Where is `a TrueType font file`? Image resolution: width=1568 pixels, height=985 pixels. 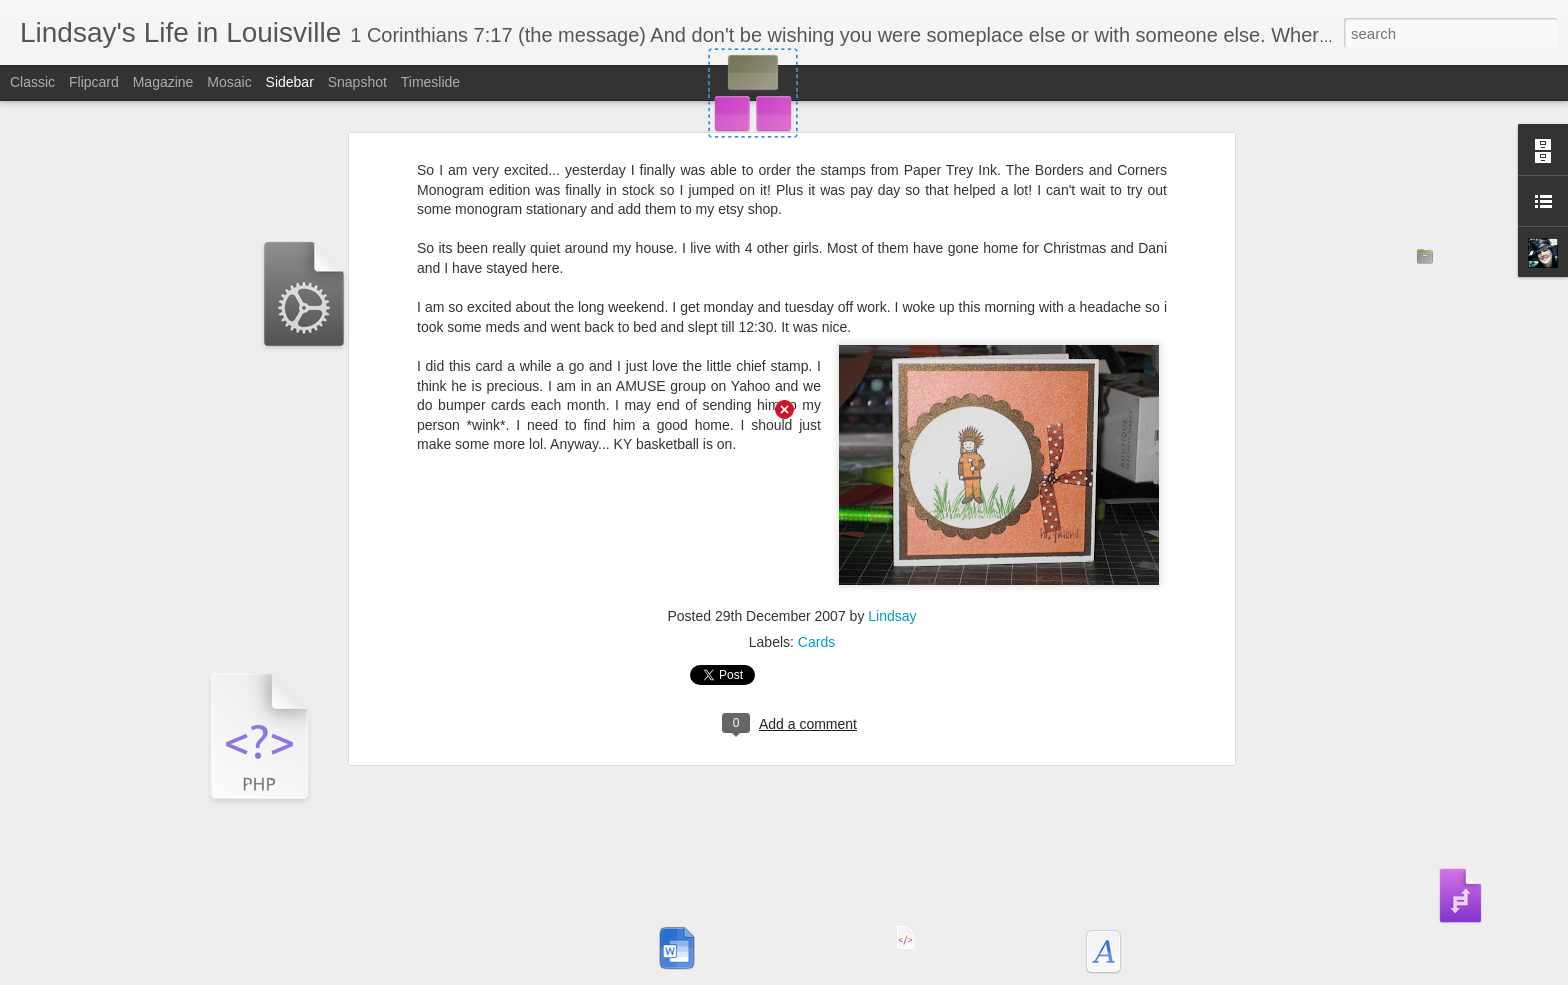 a TrueType font file is located at coordinates (1103, 951).